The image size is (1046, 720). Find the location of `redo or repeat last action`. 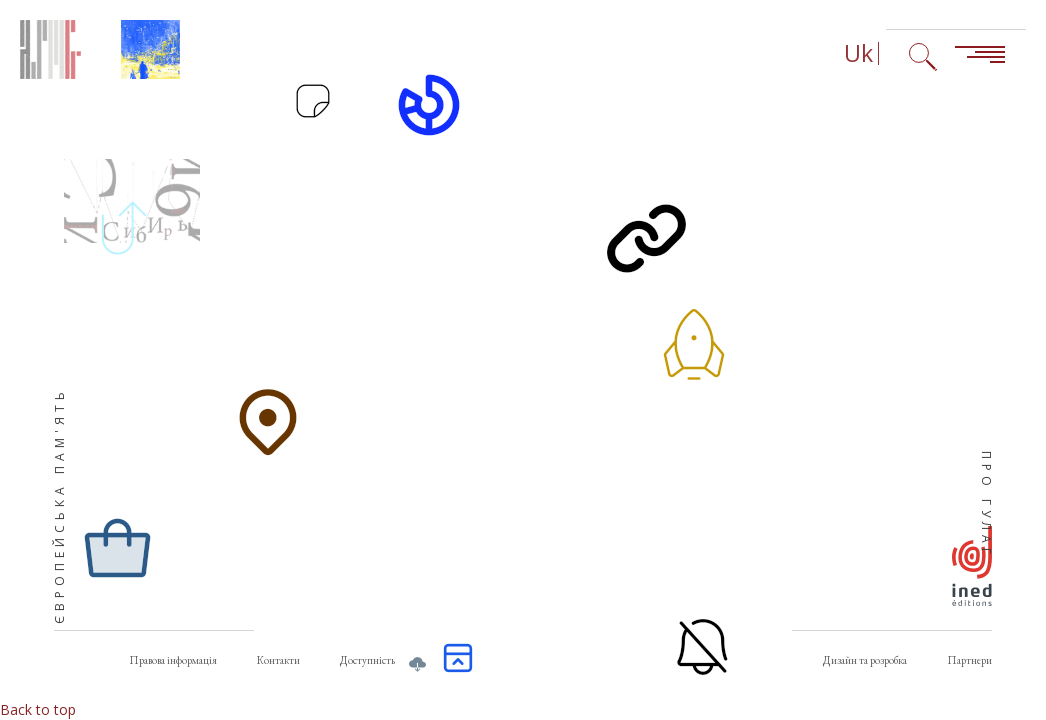

redo or repeat last action is located at coordinates (122, 228).